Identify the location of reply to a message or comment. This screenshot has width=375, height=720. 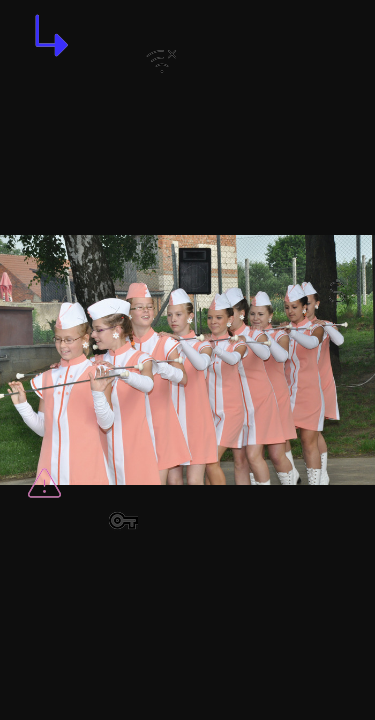
(48, 35).